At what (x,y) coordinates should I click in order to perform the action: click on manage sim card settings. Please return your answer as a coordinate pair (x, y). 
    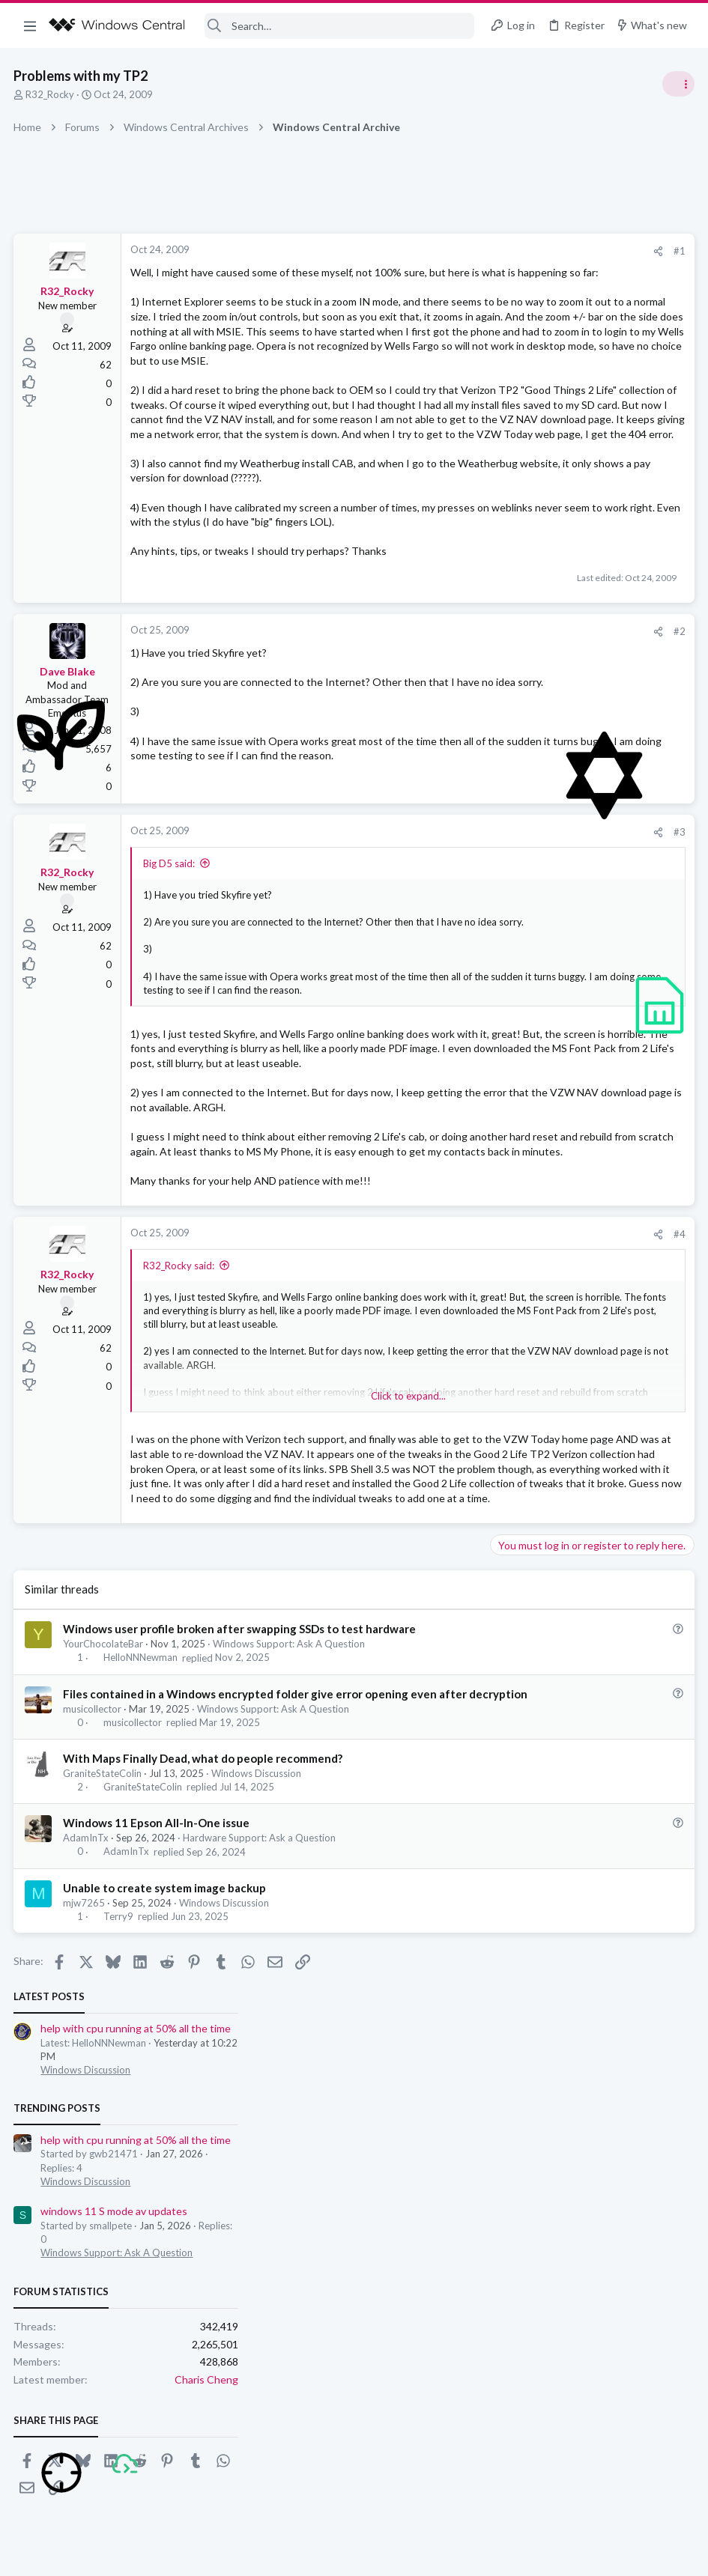
    Looking at the image, I should click on (659, 1005).